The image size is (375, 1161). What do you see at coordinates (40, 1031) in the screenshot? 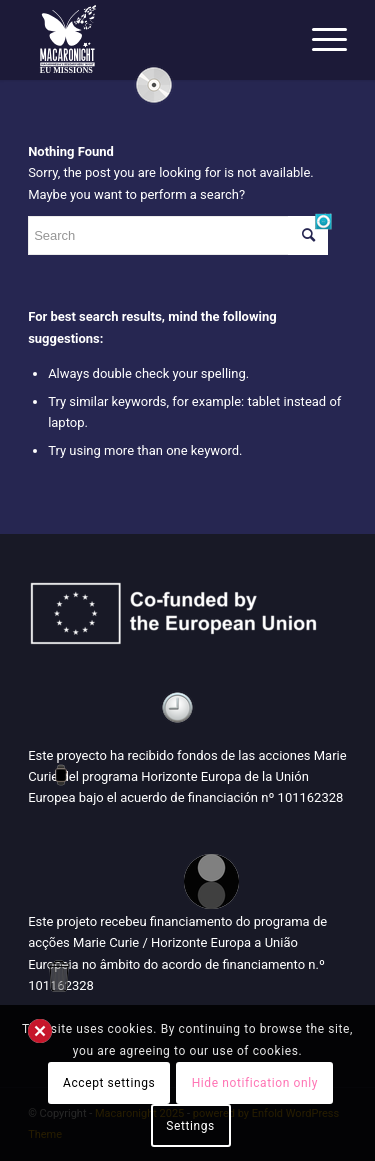
I see `cancel or close the current action` at bounding box center [40, 1031].